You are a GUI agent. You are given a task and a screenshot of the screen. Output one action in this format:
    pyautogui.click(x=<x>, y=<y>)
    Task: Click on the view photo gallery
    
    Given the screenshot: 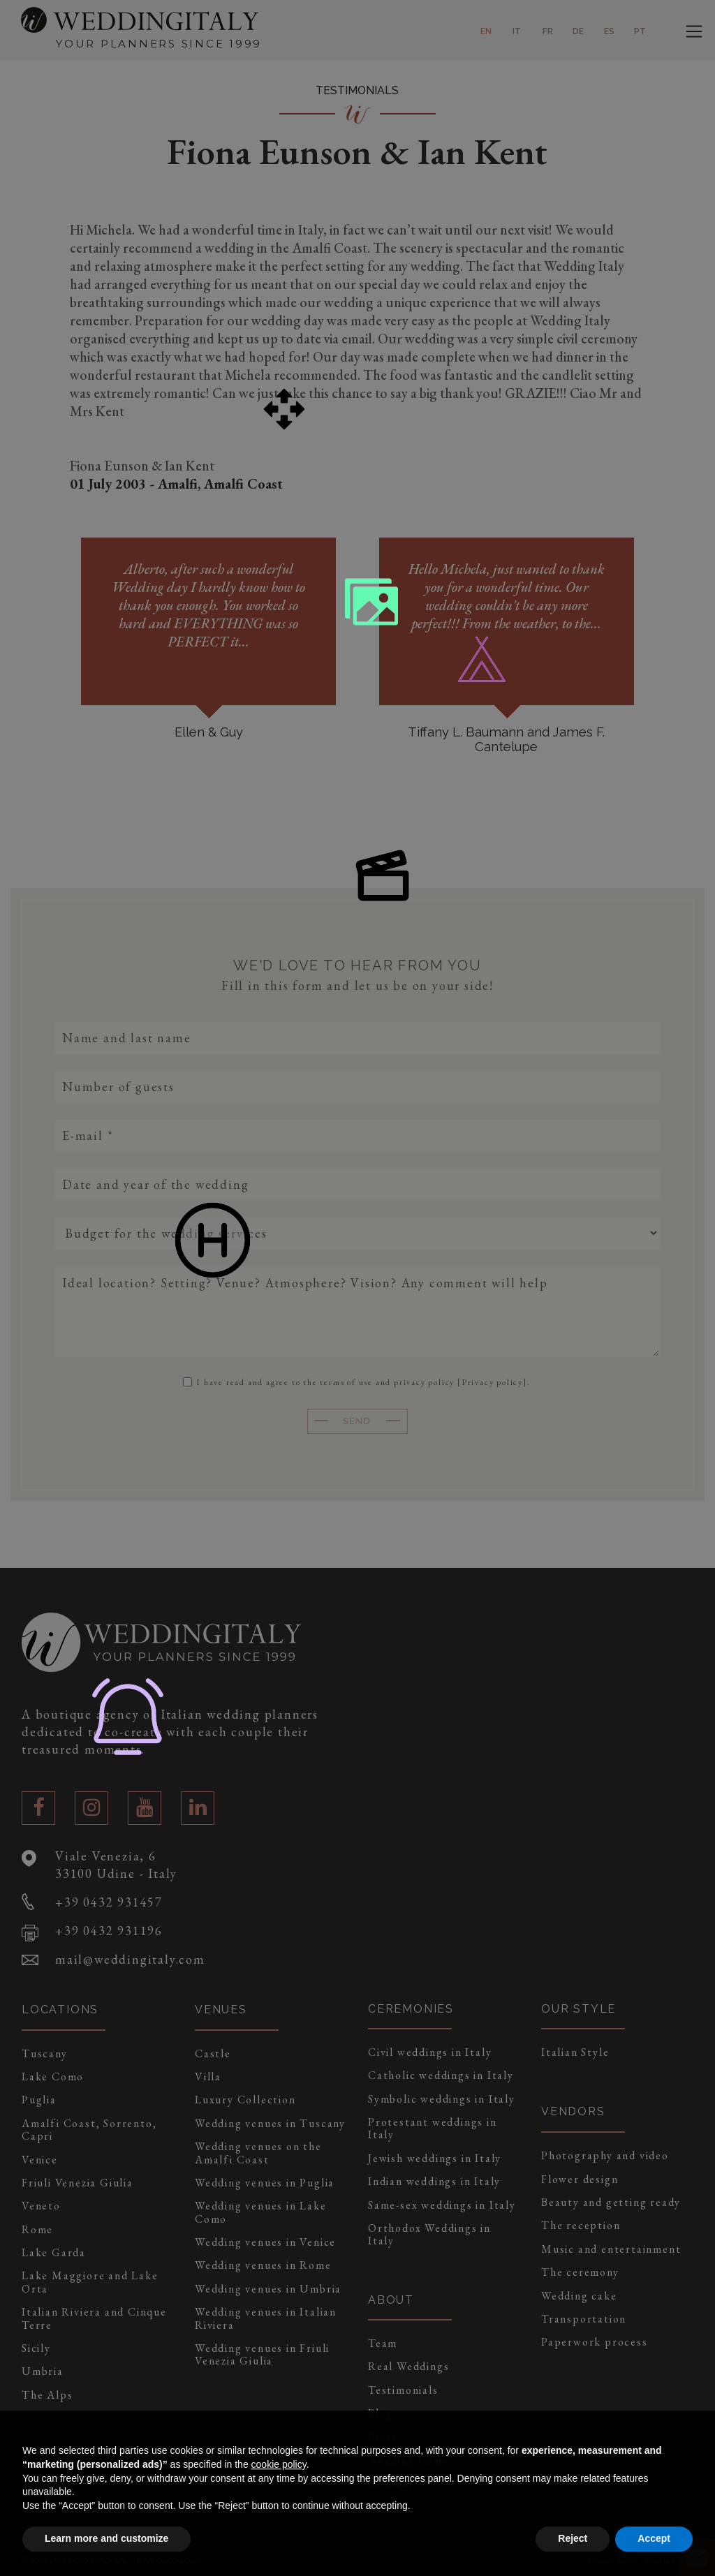 What is the action you would take?
    pyautogui.click(x=371, y=602)
    